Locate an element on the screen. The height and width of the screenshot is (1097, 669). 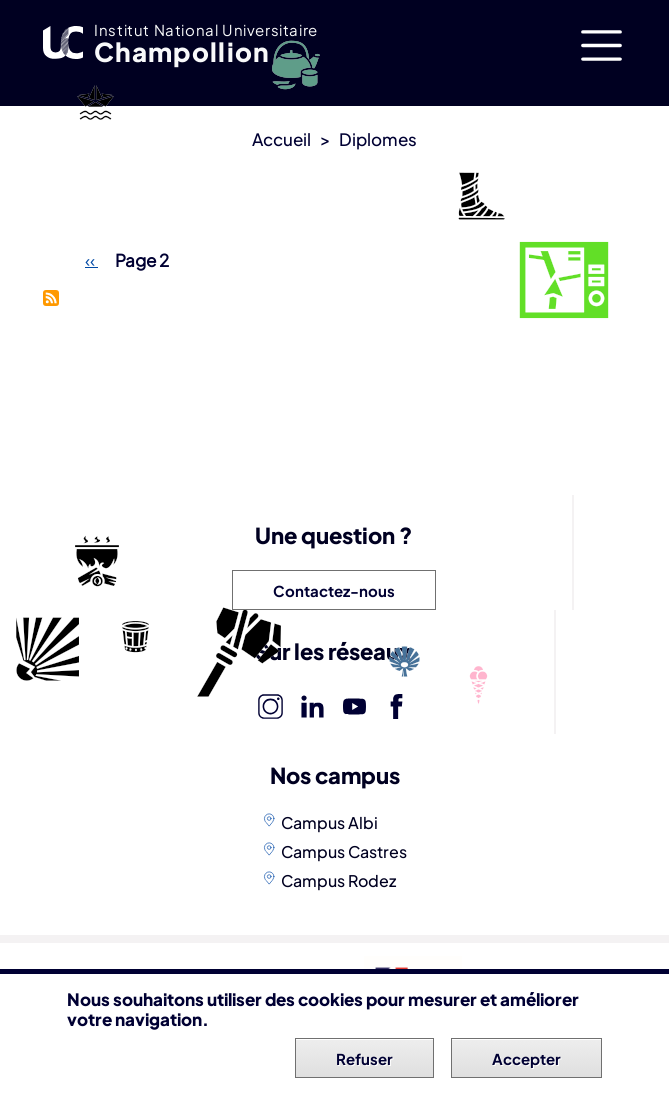
access GPS navigation or location tracking is located at coordinates (564, 280).